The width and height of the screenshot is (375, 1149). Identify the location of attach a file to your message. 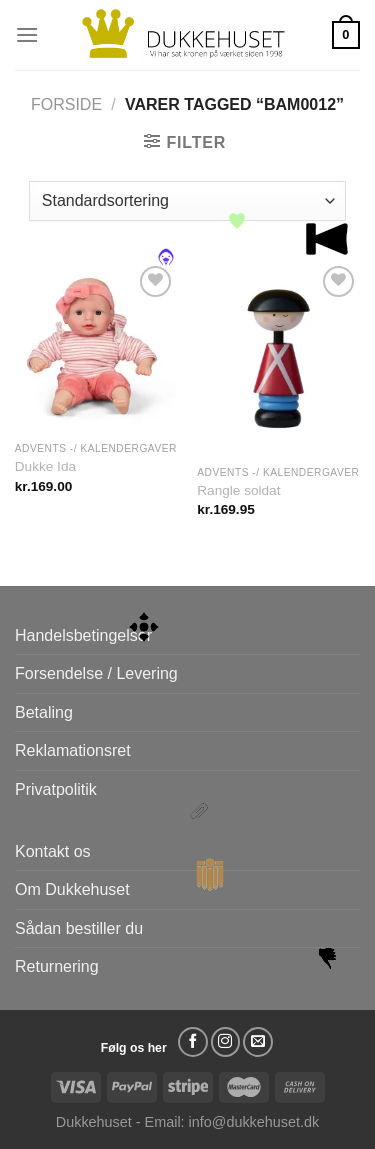
(199, 811).